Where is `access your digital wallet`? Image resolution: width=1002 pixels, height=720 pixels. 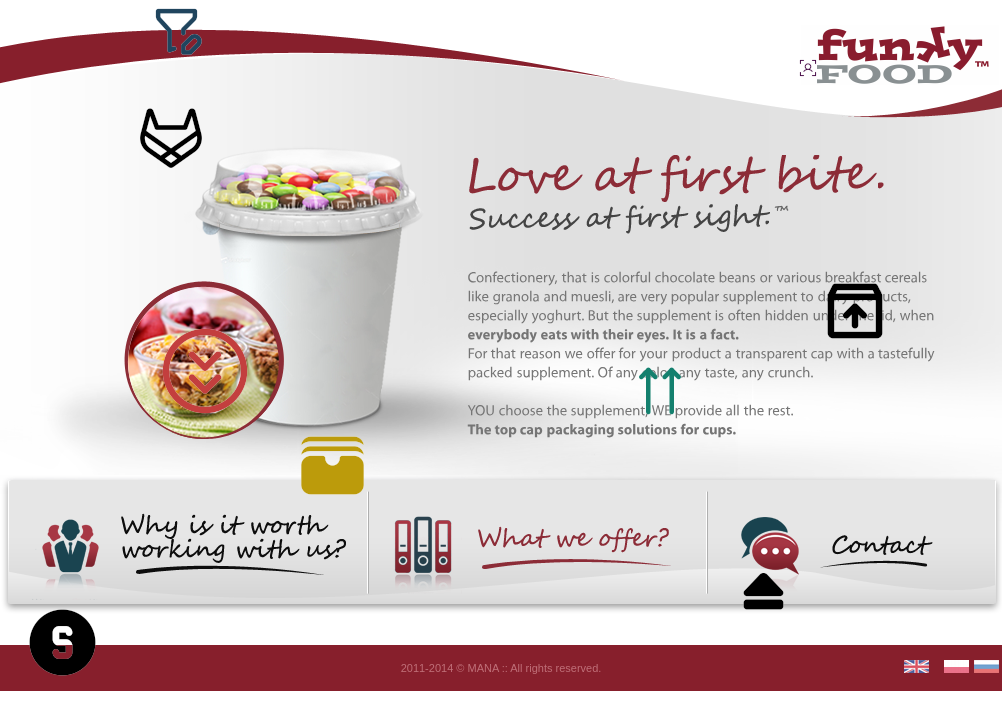 access your digital wallet is located at coordinates (332, 465).